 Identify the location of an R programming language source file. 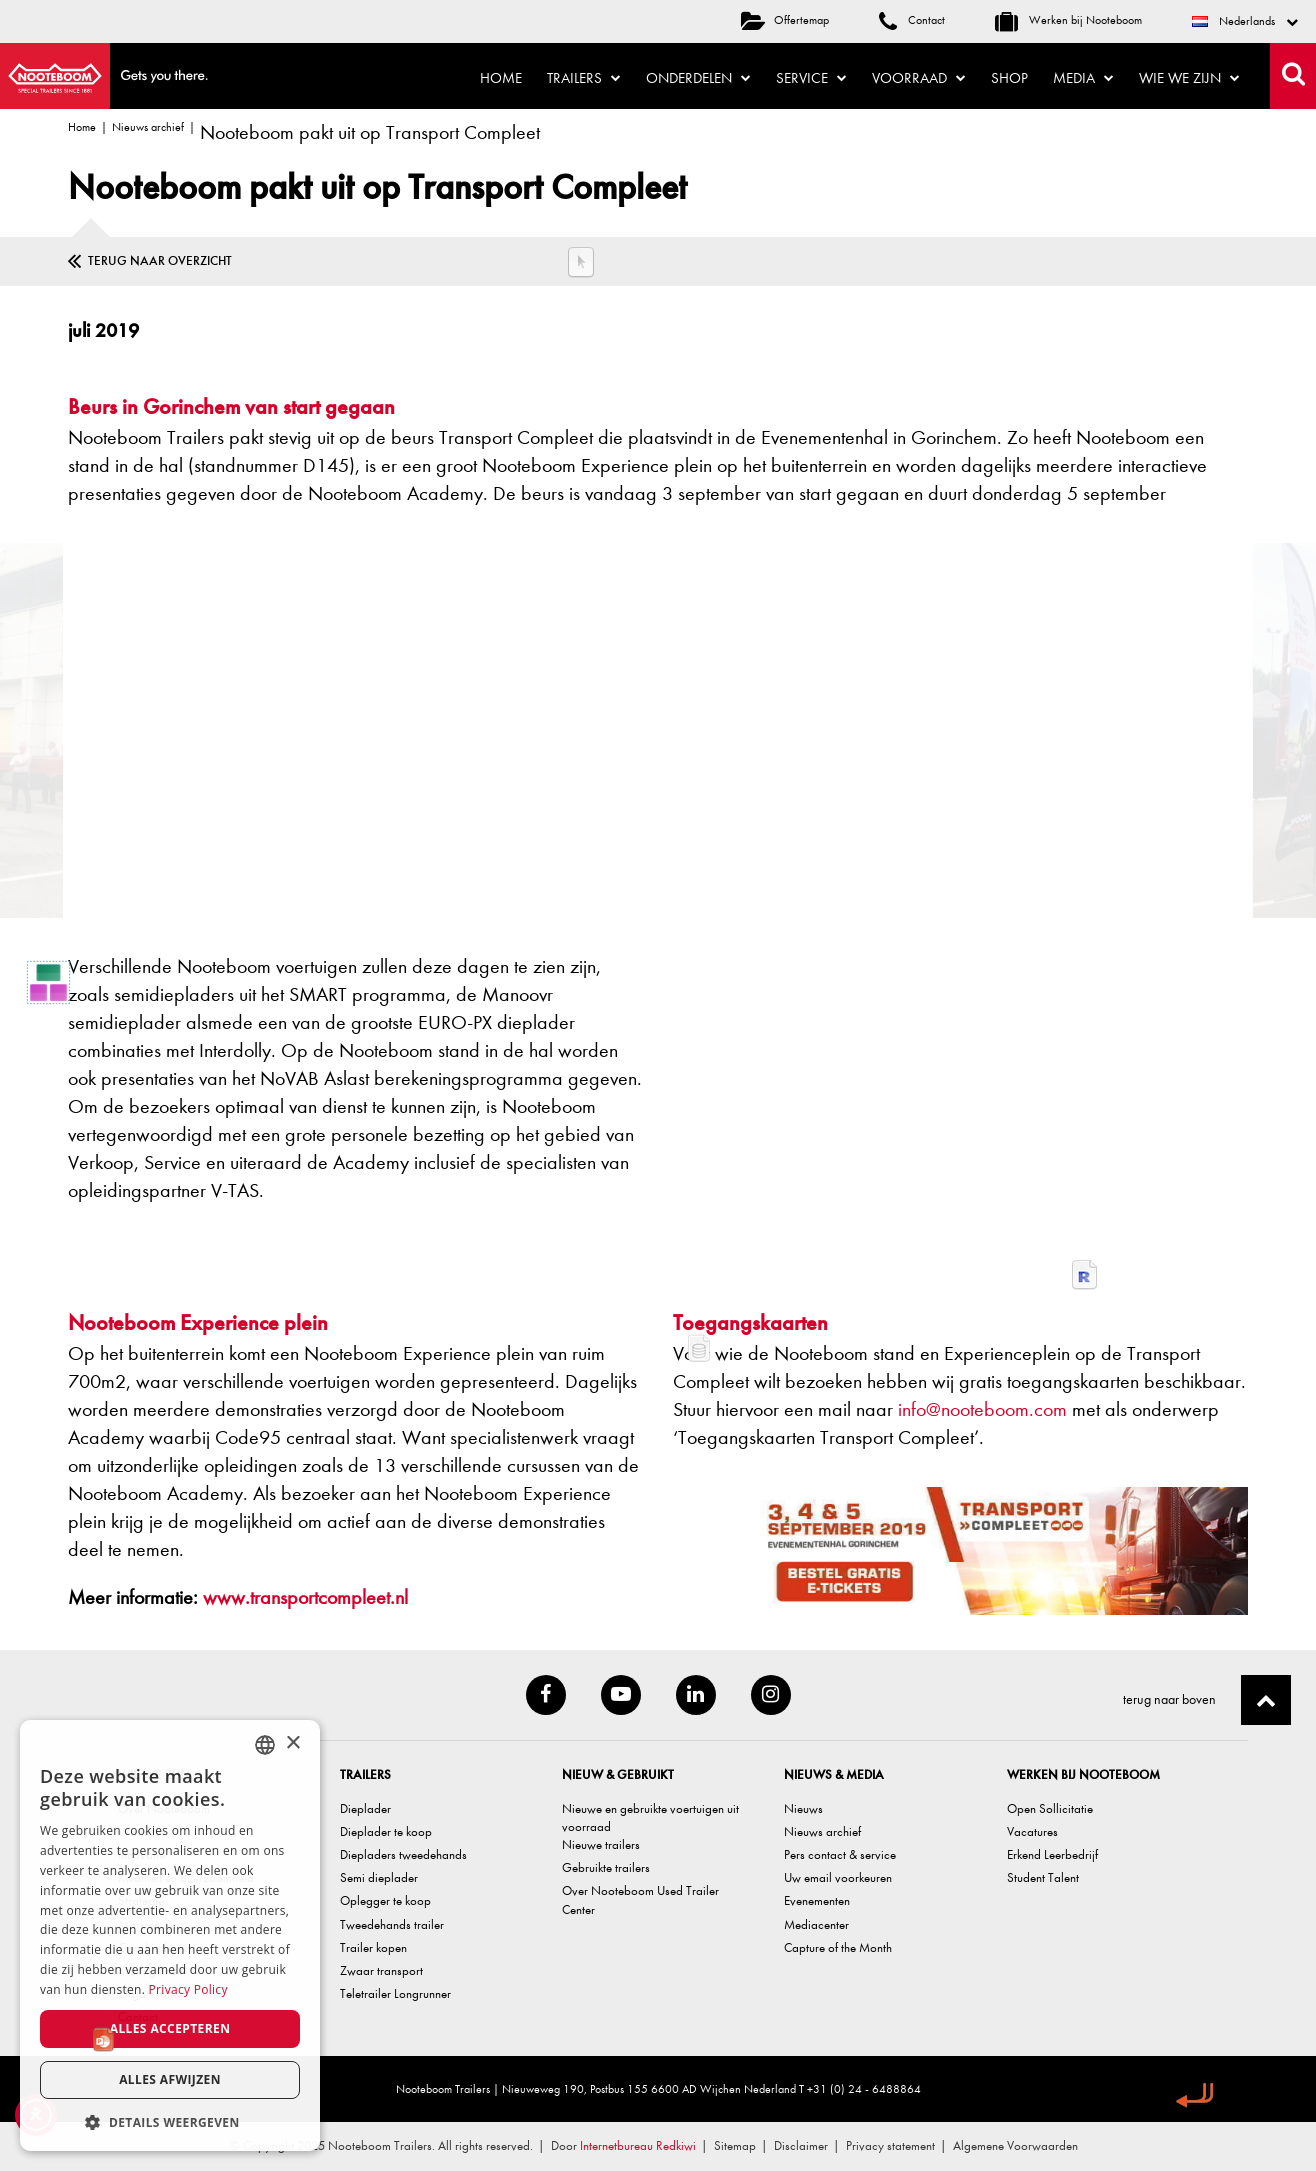
(1084, 1274).